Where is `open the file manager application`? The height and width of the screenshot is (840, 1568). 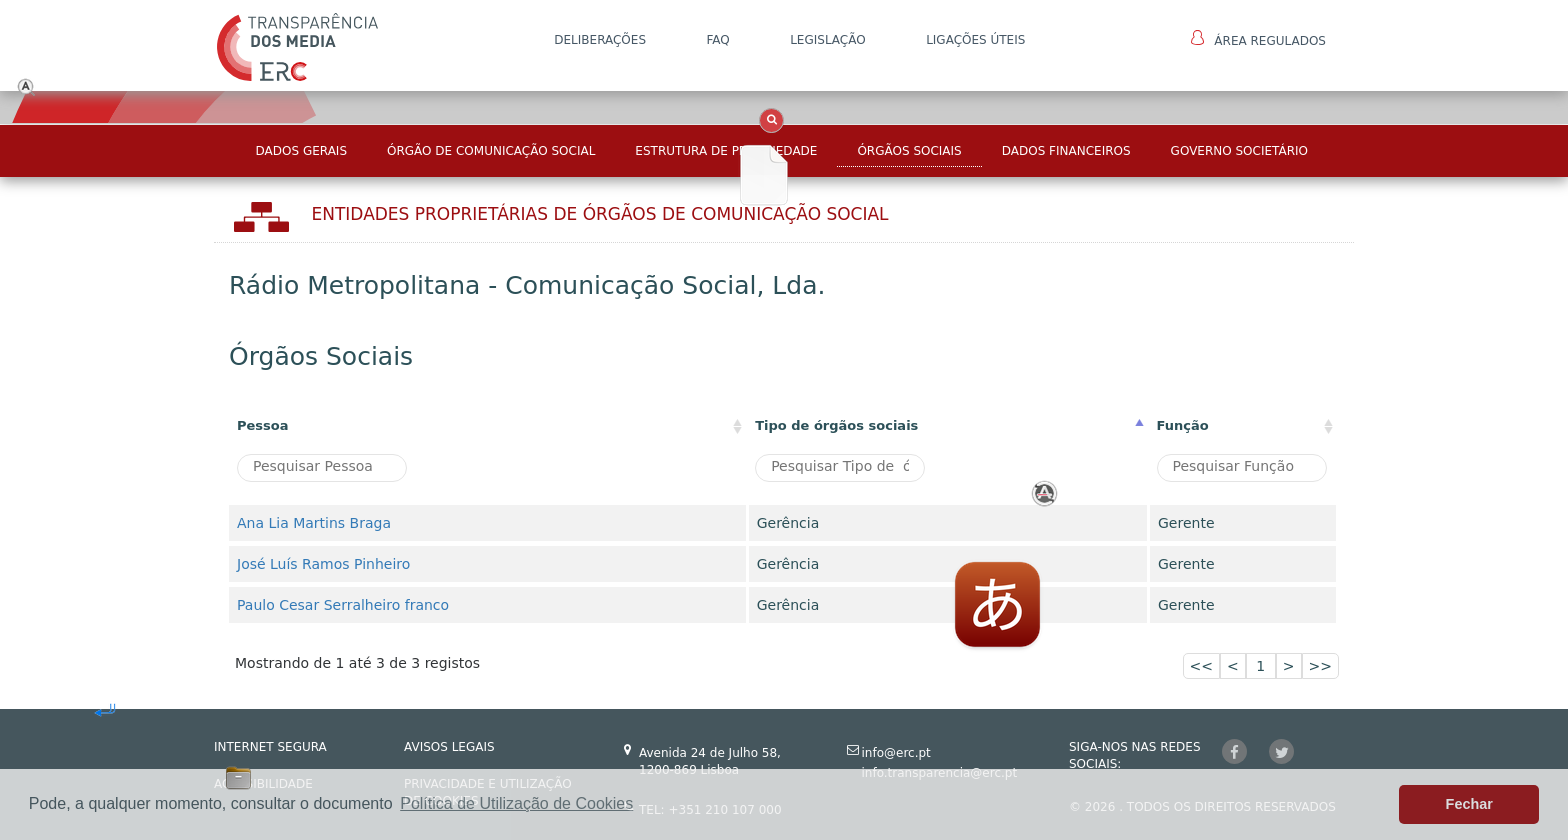
open the file manager application is located at coordinates (238, 777).